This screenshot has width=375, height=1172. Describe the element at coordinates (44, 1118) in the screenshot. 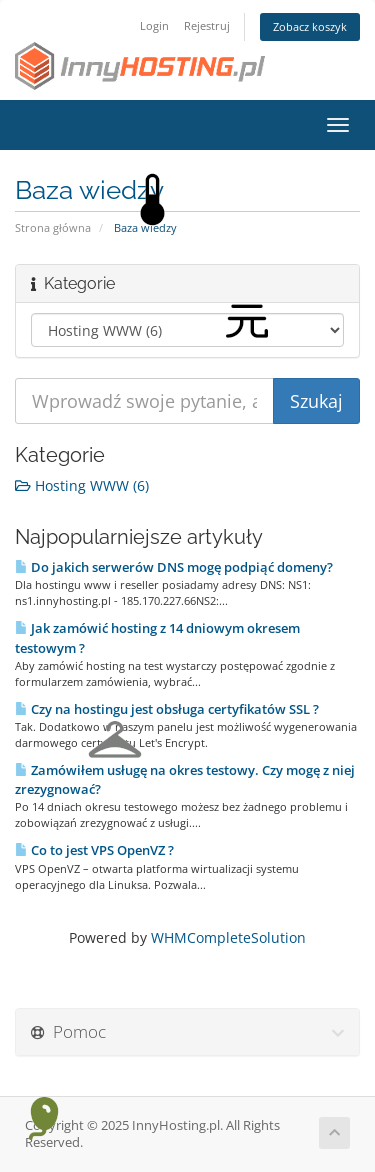

I see `celebrate a milestone or achievement` at that location.